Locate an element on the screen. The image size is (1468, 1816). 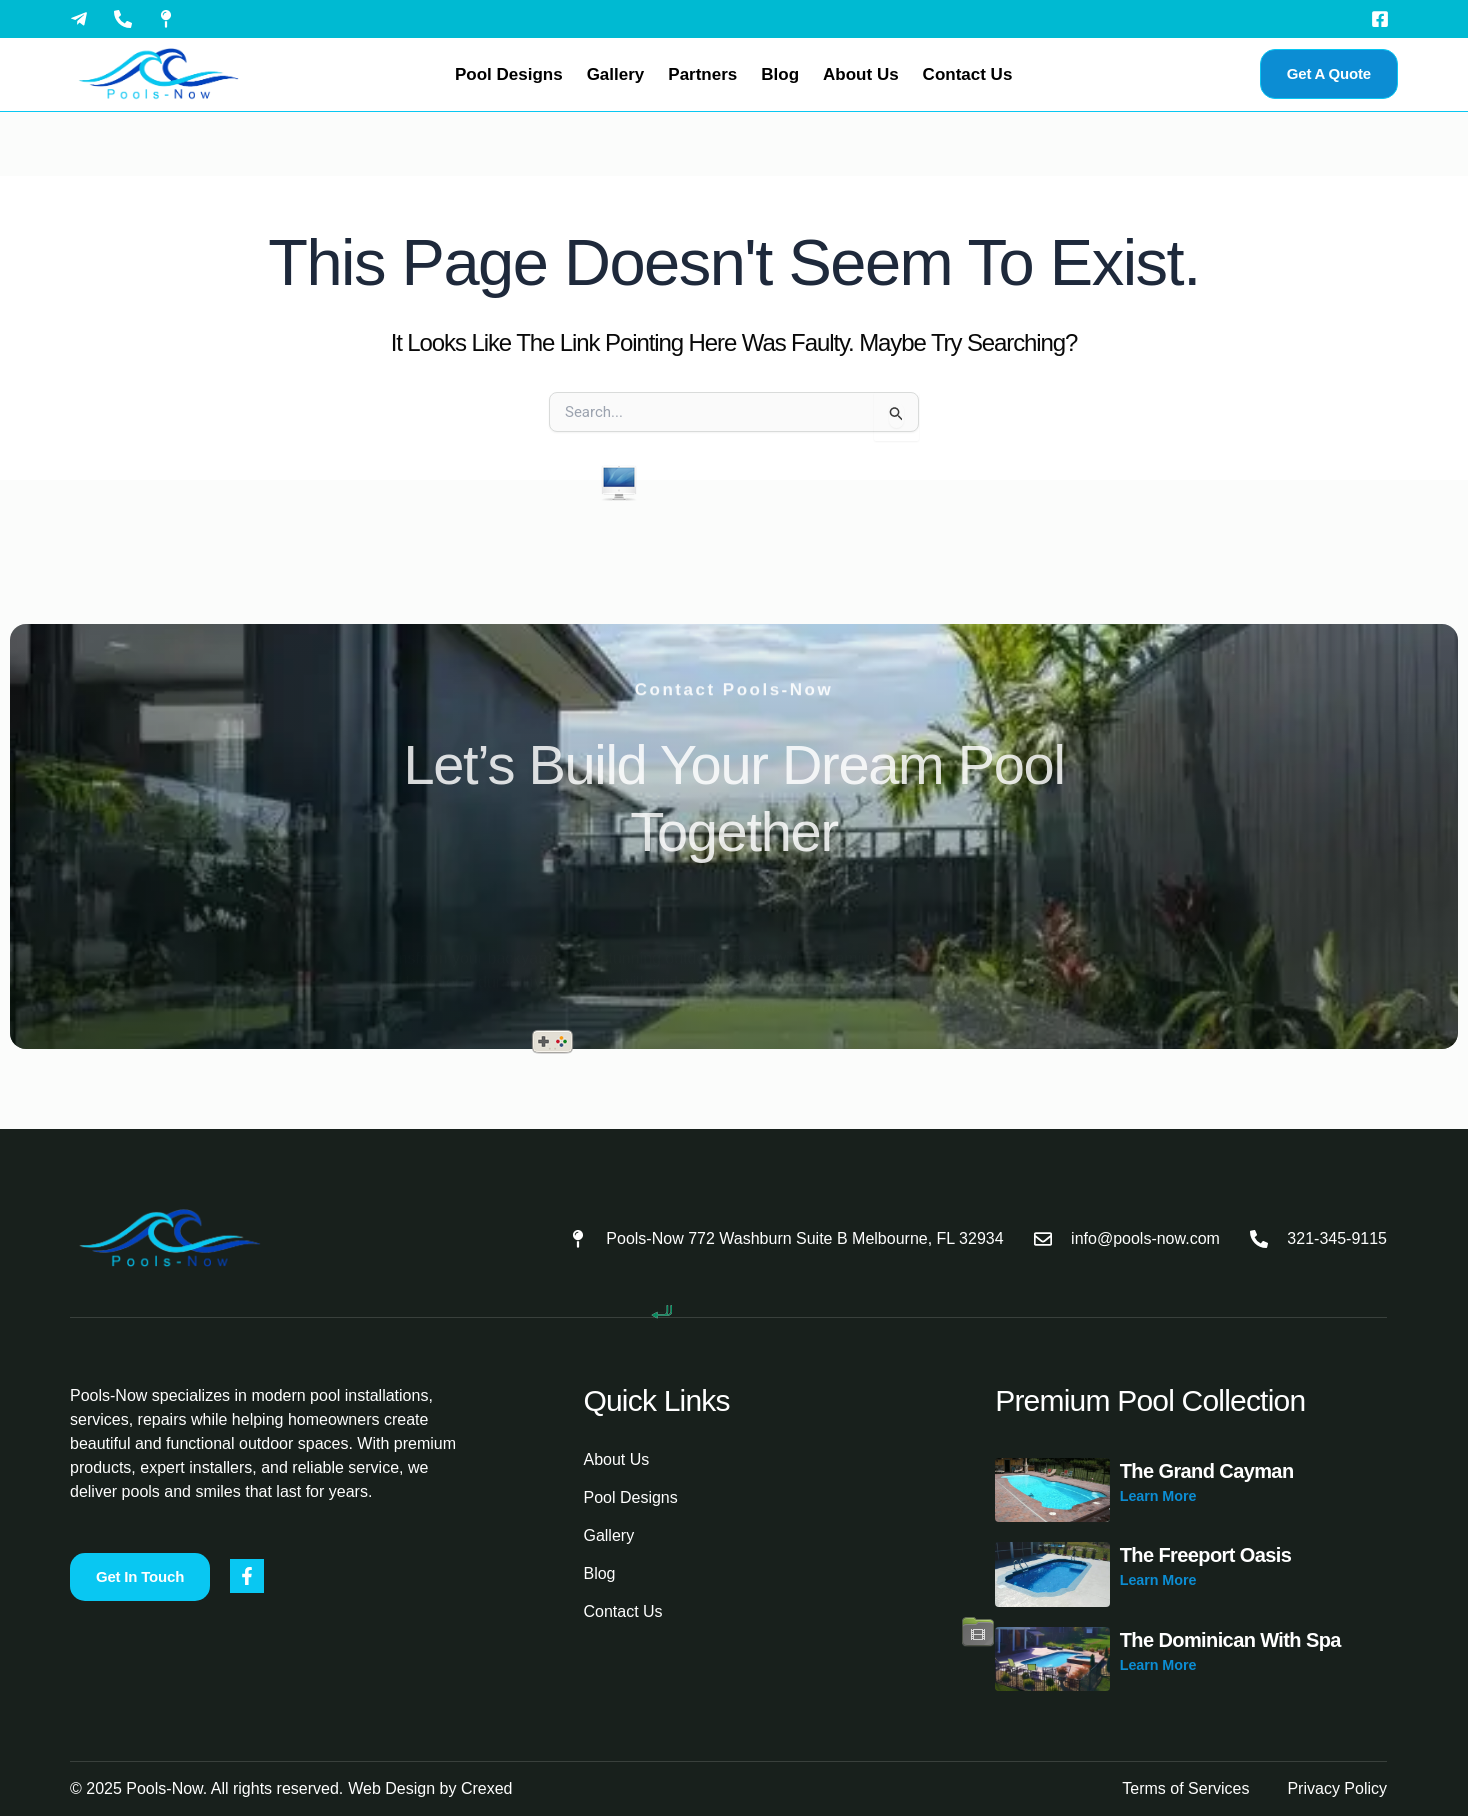
game controller input device is located at coordinates (552, 1041).